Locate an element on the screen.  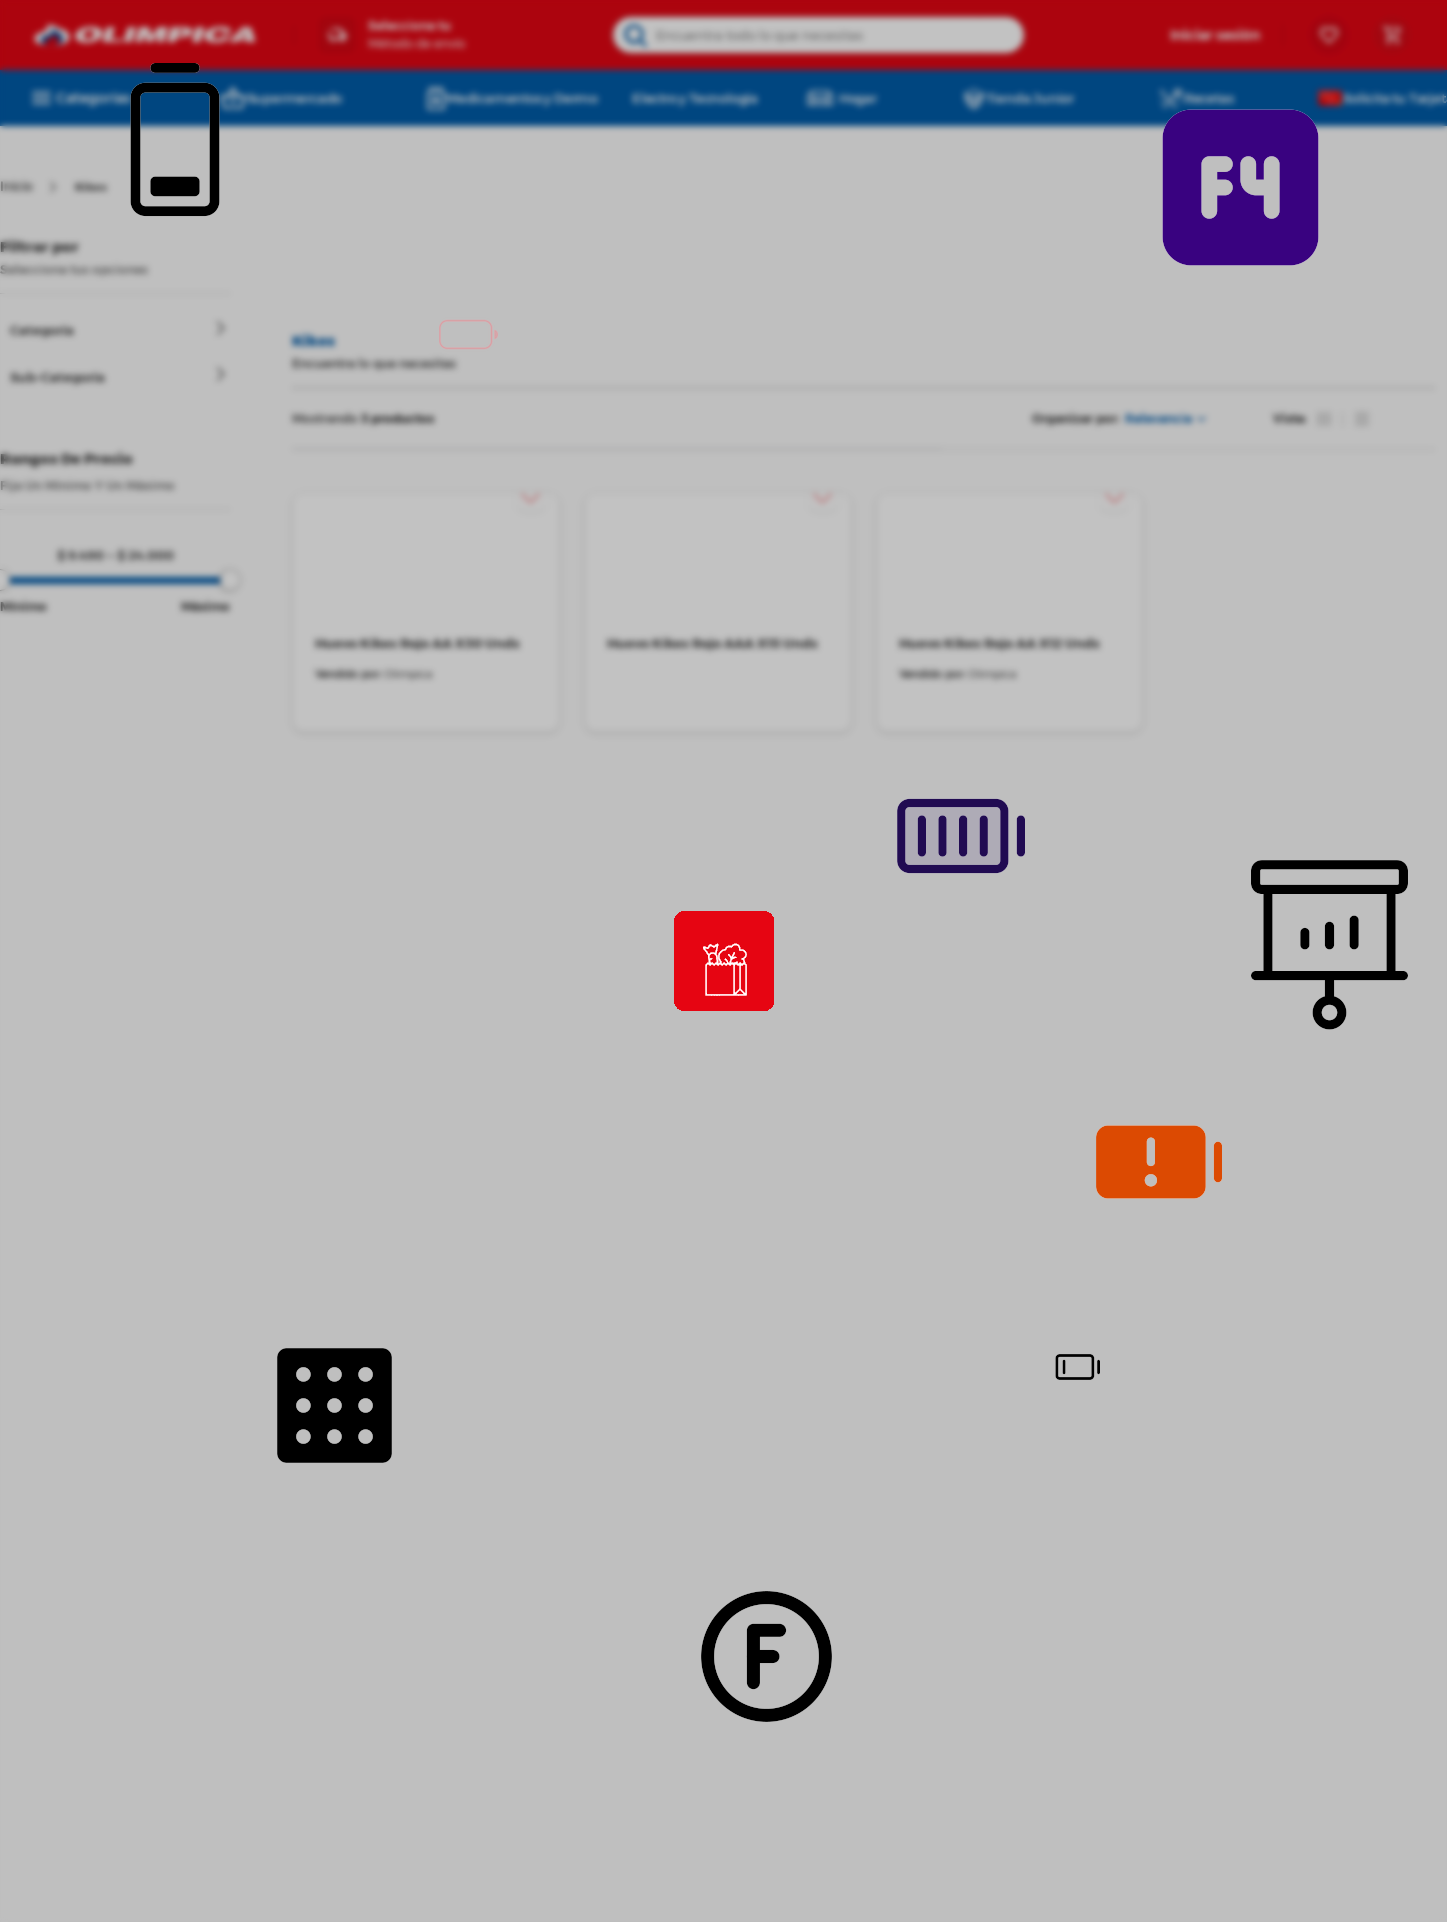
tumble dry on low heat setting is located at coordinates (766, 1656).